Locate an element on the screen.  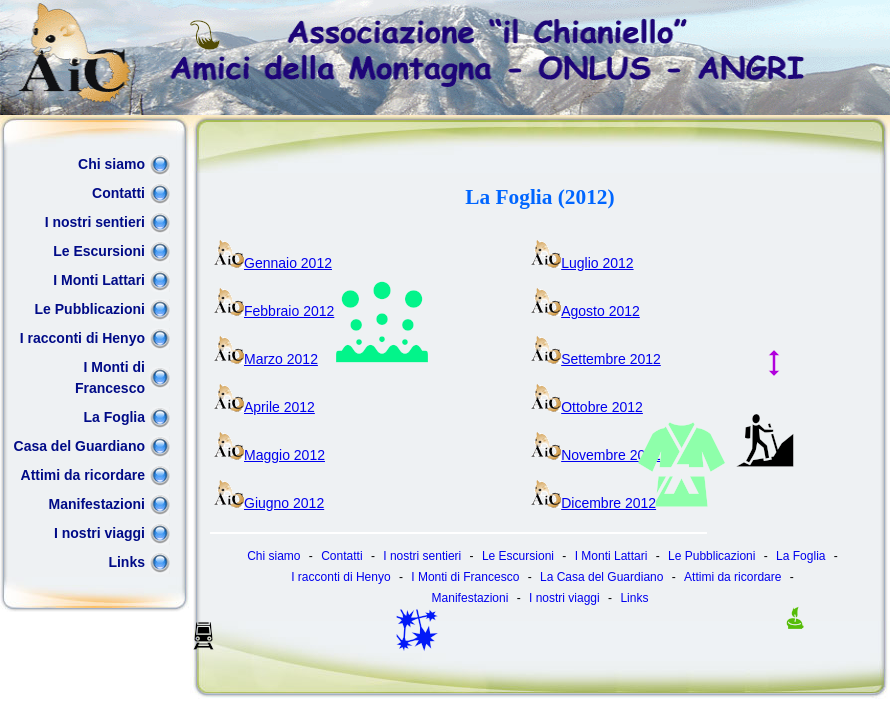
explore hiking trails nearby is located at coordinates (765, 438).